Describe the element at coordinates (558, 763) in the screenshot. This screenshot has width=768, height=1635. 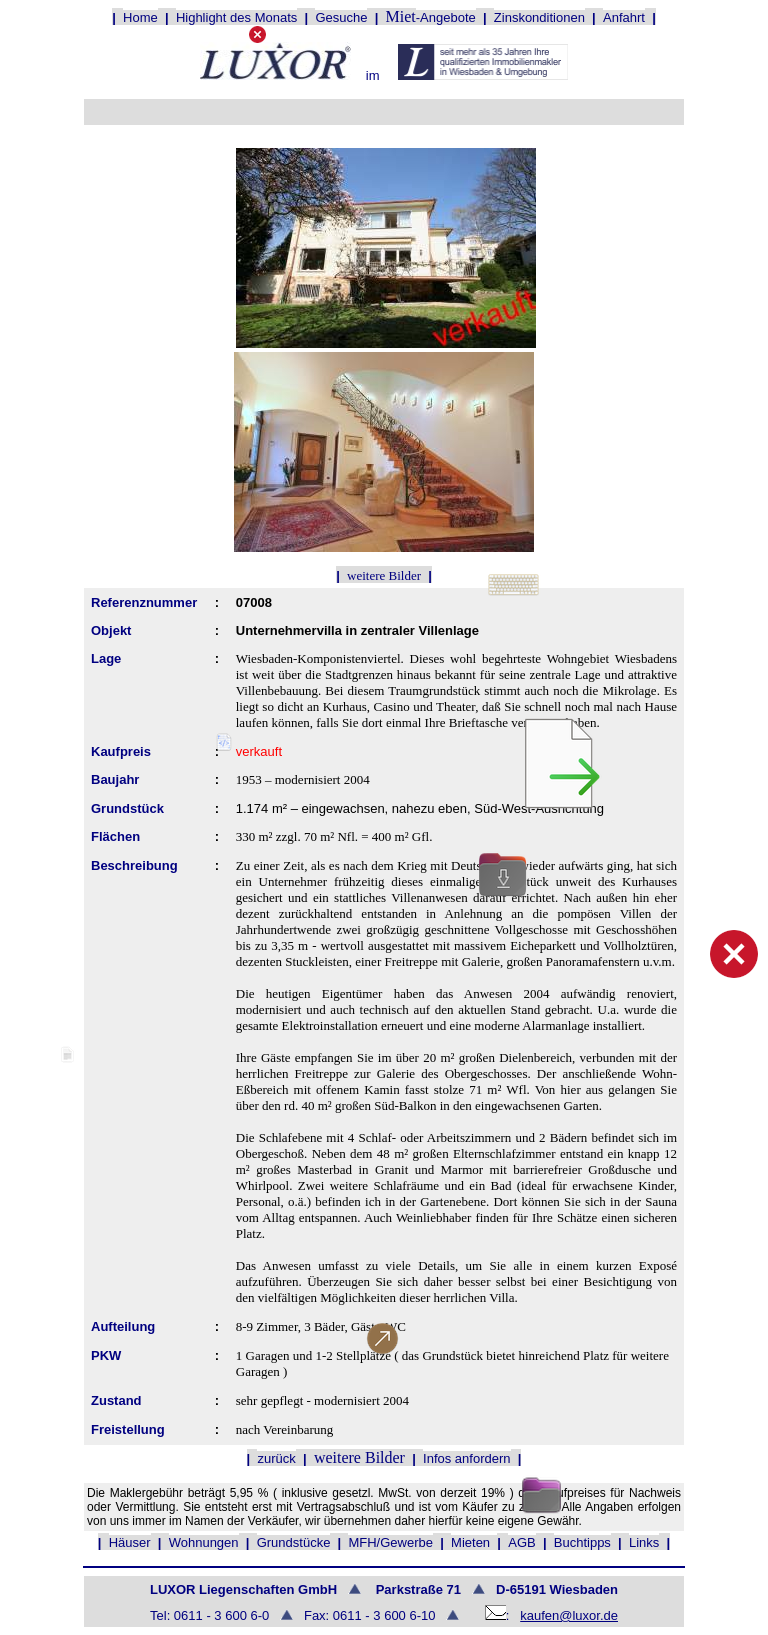
I see `move file to another location` at that location.